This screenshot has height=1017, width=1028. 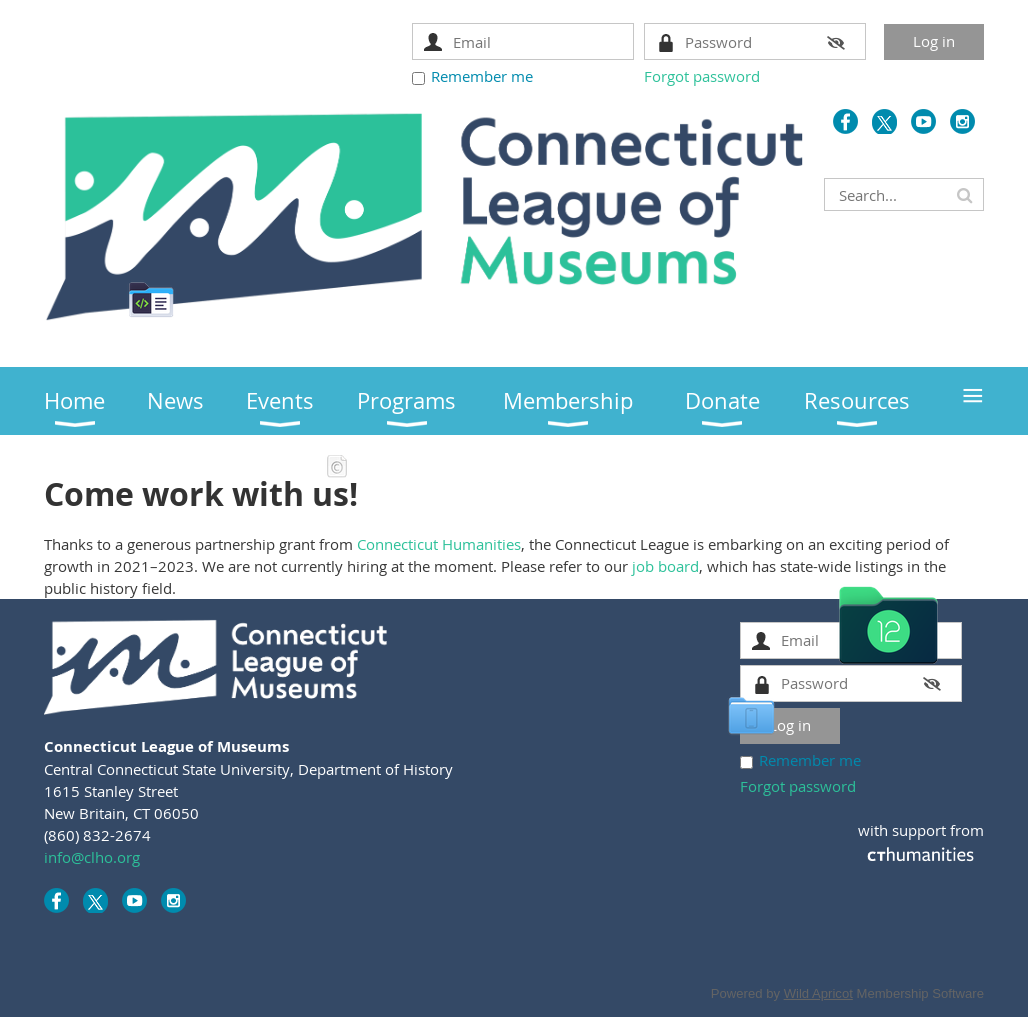 What do you see at coordinates (888, 628) in the screenshot?
I see `open android 12 system files folder` at bounding box center [888, 628].